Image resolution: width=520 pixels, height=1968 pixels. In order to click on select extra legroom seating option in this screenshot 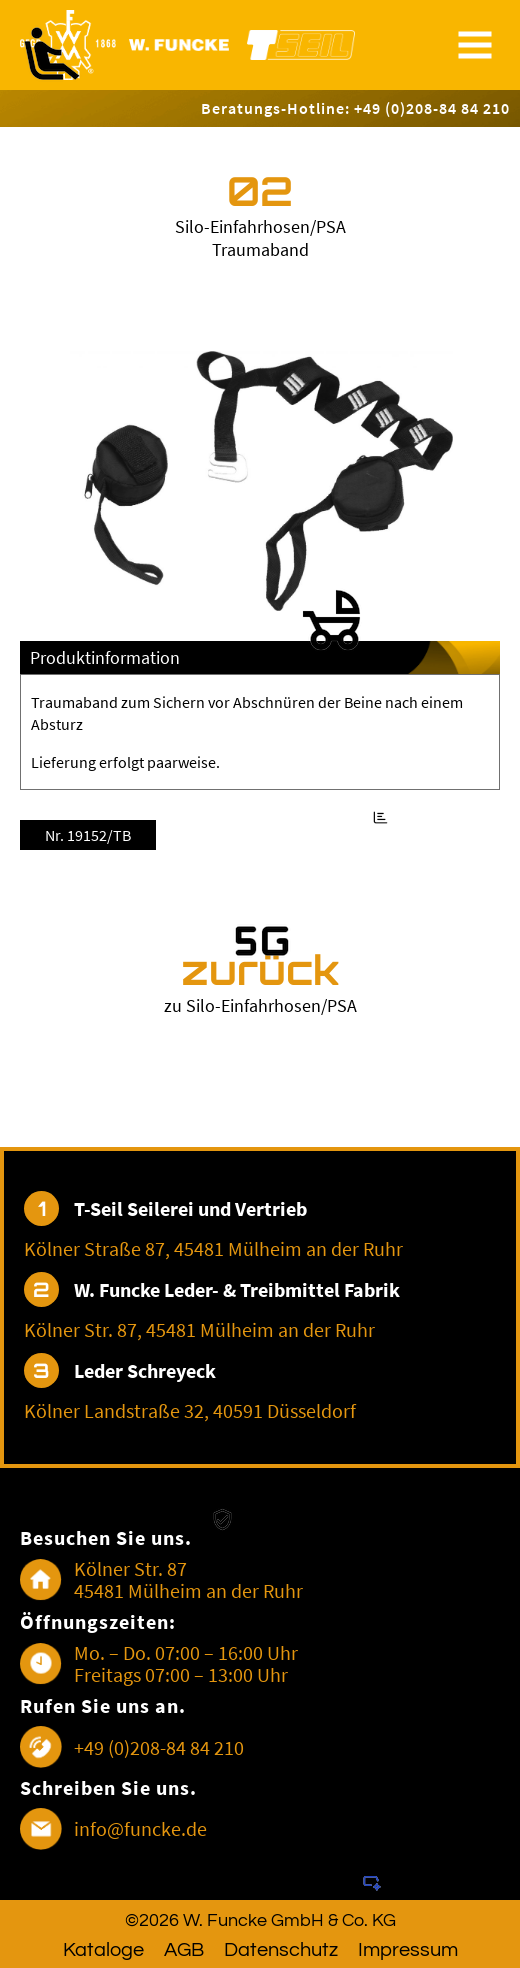, I will do `click(52, 55)`.